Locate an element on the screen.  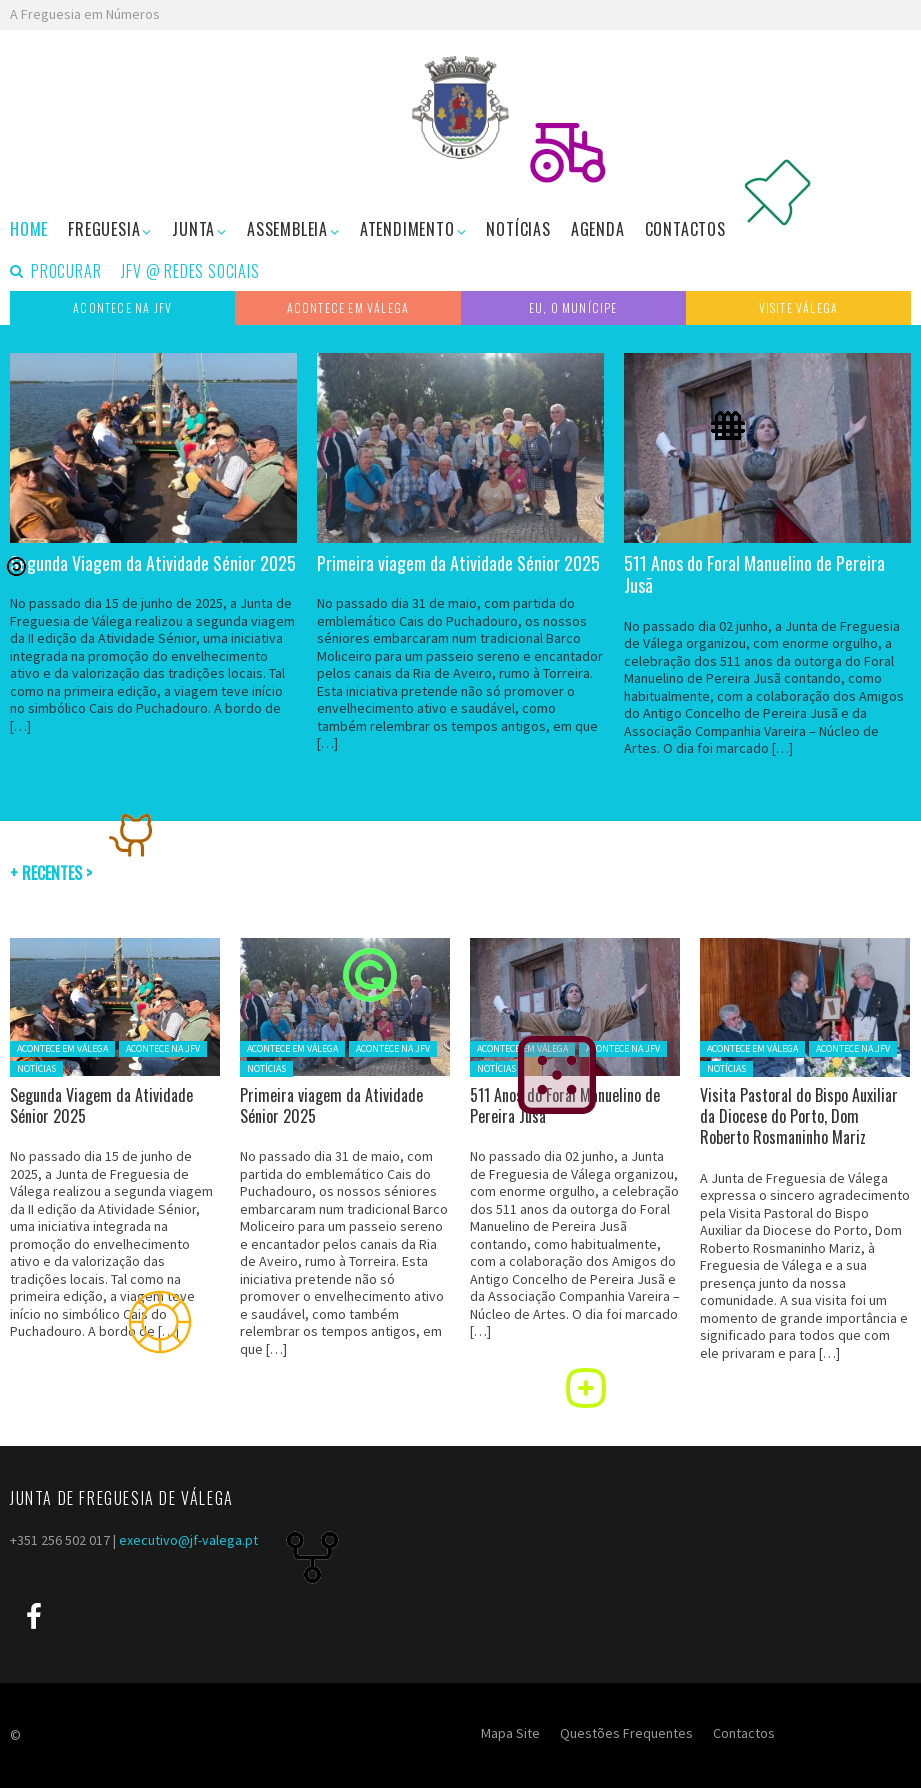
fork a repository is located at coordinates (312, 1557).